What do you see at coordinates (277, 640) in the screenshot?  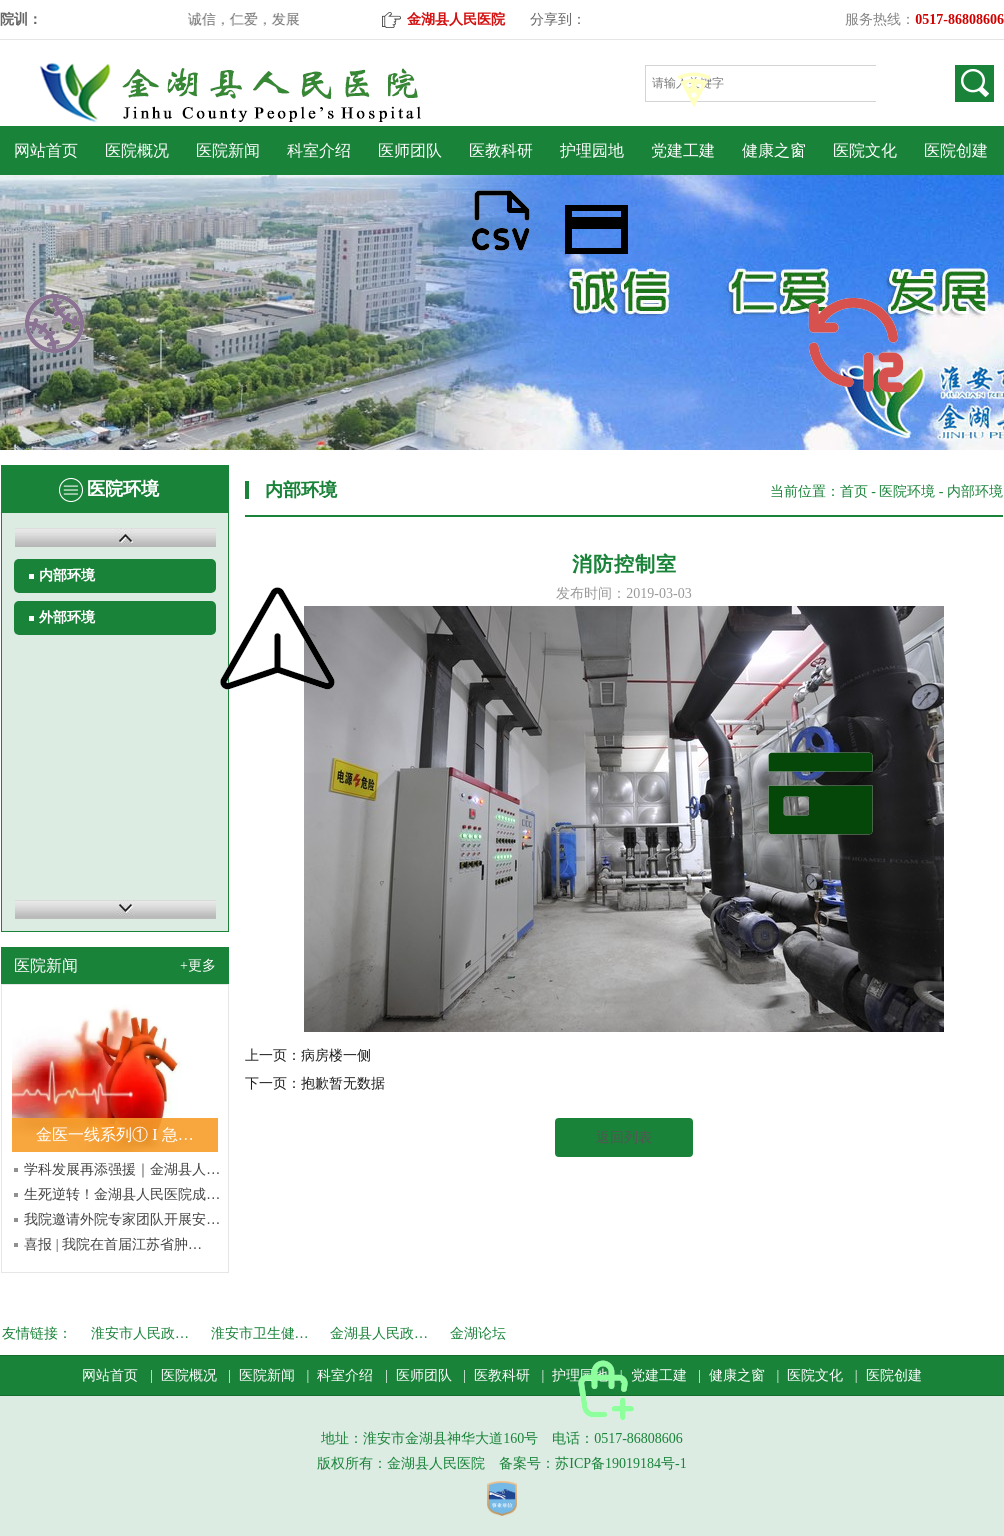 I see `send a message` at bounding box center [277, 640].